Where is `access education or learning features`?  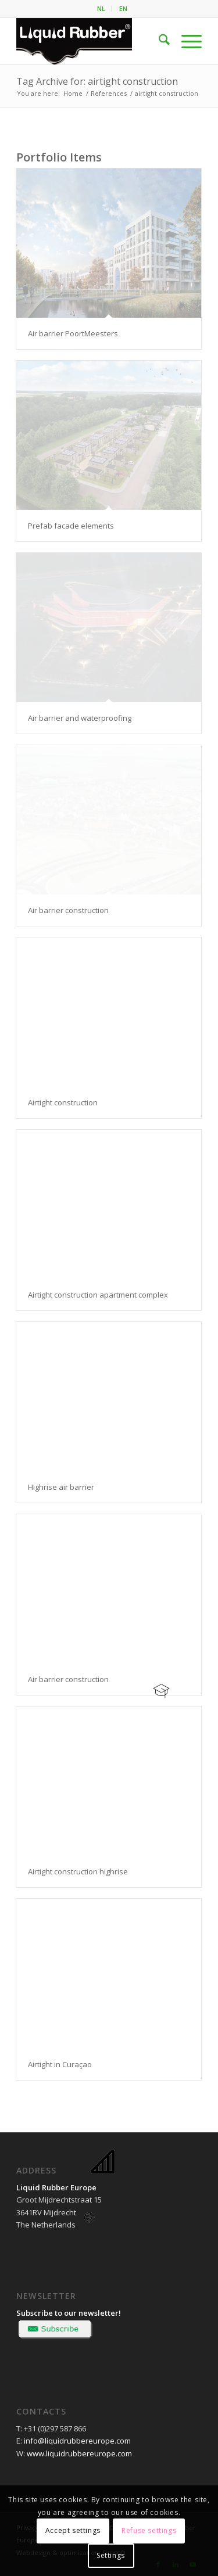
access education or learning features is located at coordinates (161, 1690).